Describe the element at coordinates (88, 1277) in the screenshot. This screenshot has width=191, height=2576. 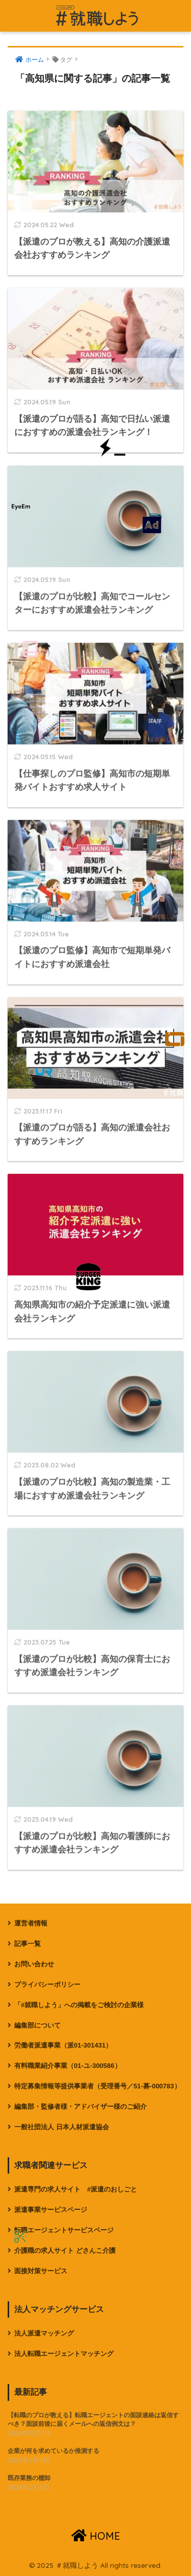
I see `open the Burger King app` at that location.